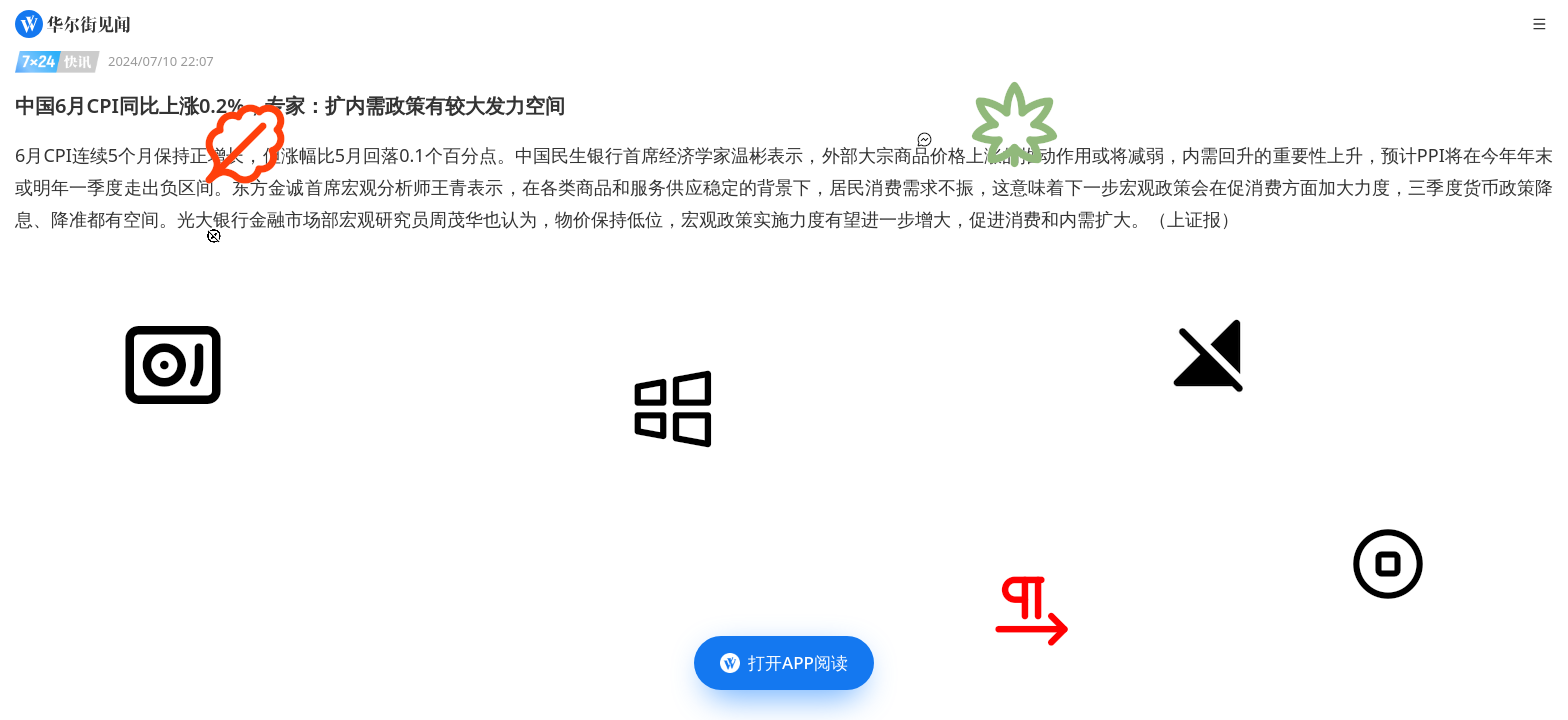 Image resolution: width=1568 pixels, height=720 pixels. What do you see at coordinates (1031, 609) in the screenshot?
I see `move paragraph to the right` at bounding box center [1031, 609].